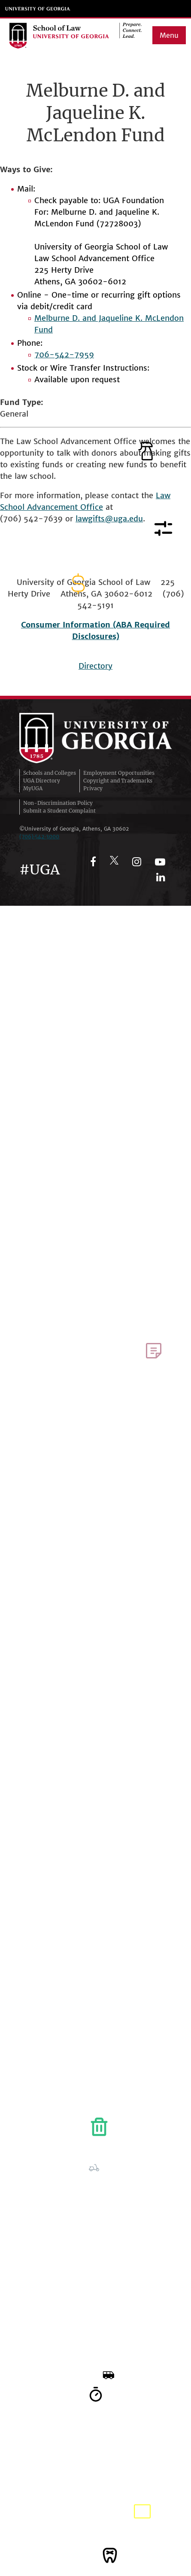  I want to click on adjust settings or preferences, so click(163, 528).